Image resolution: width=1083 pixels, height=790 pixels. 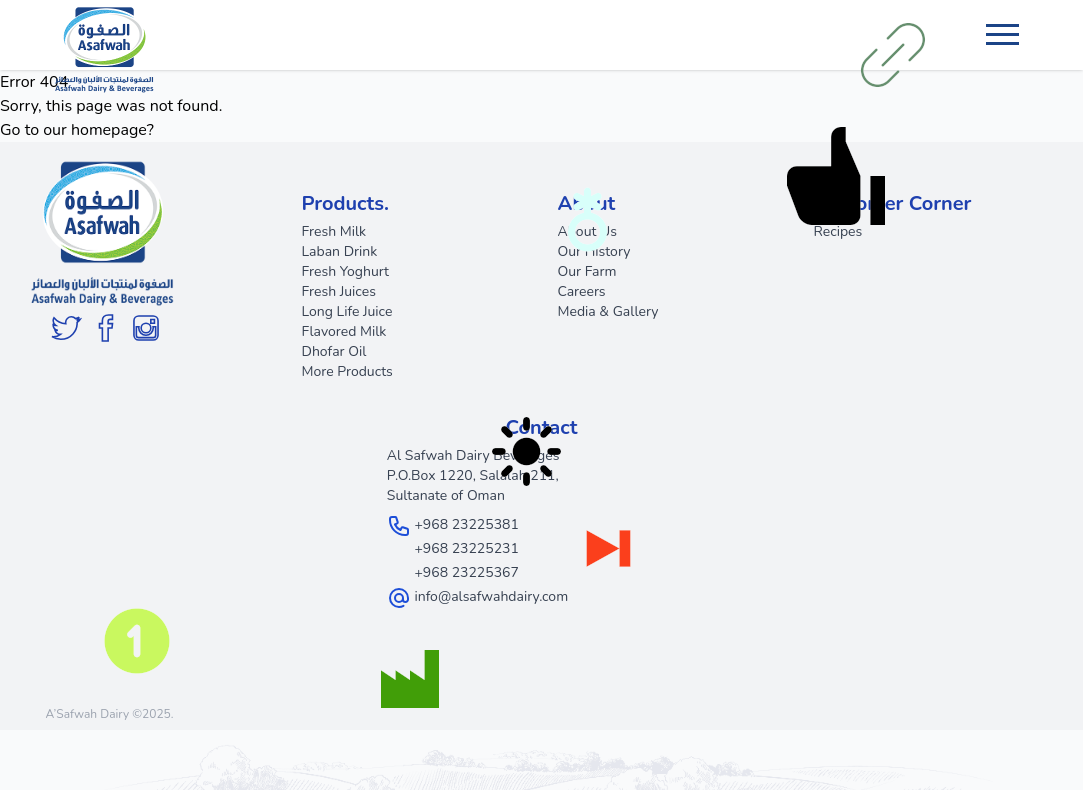 I want to click on skip to next track, so click(x=608, y=548).